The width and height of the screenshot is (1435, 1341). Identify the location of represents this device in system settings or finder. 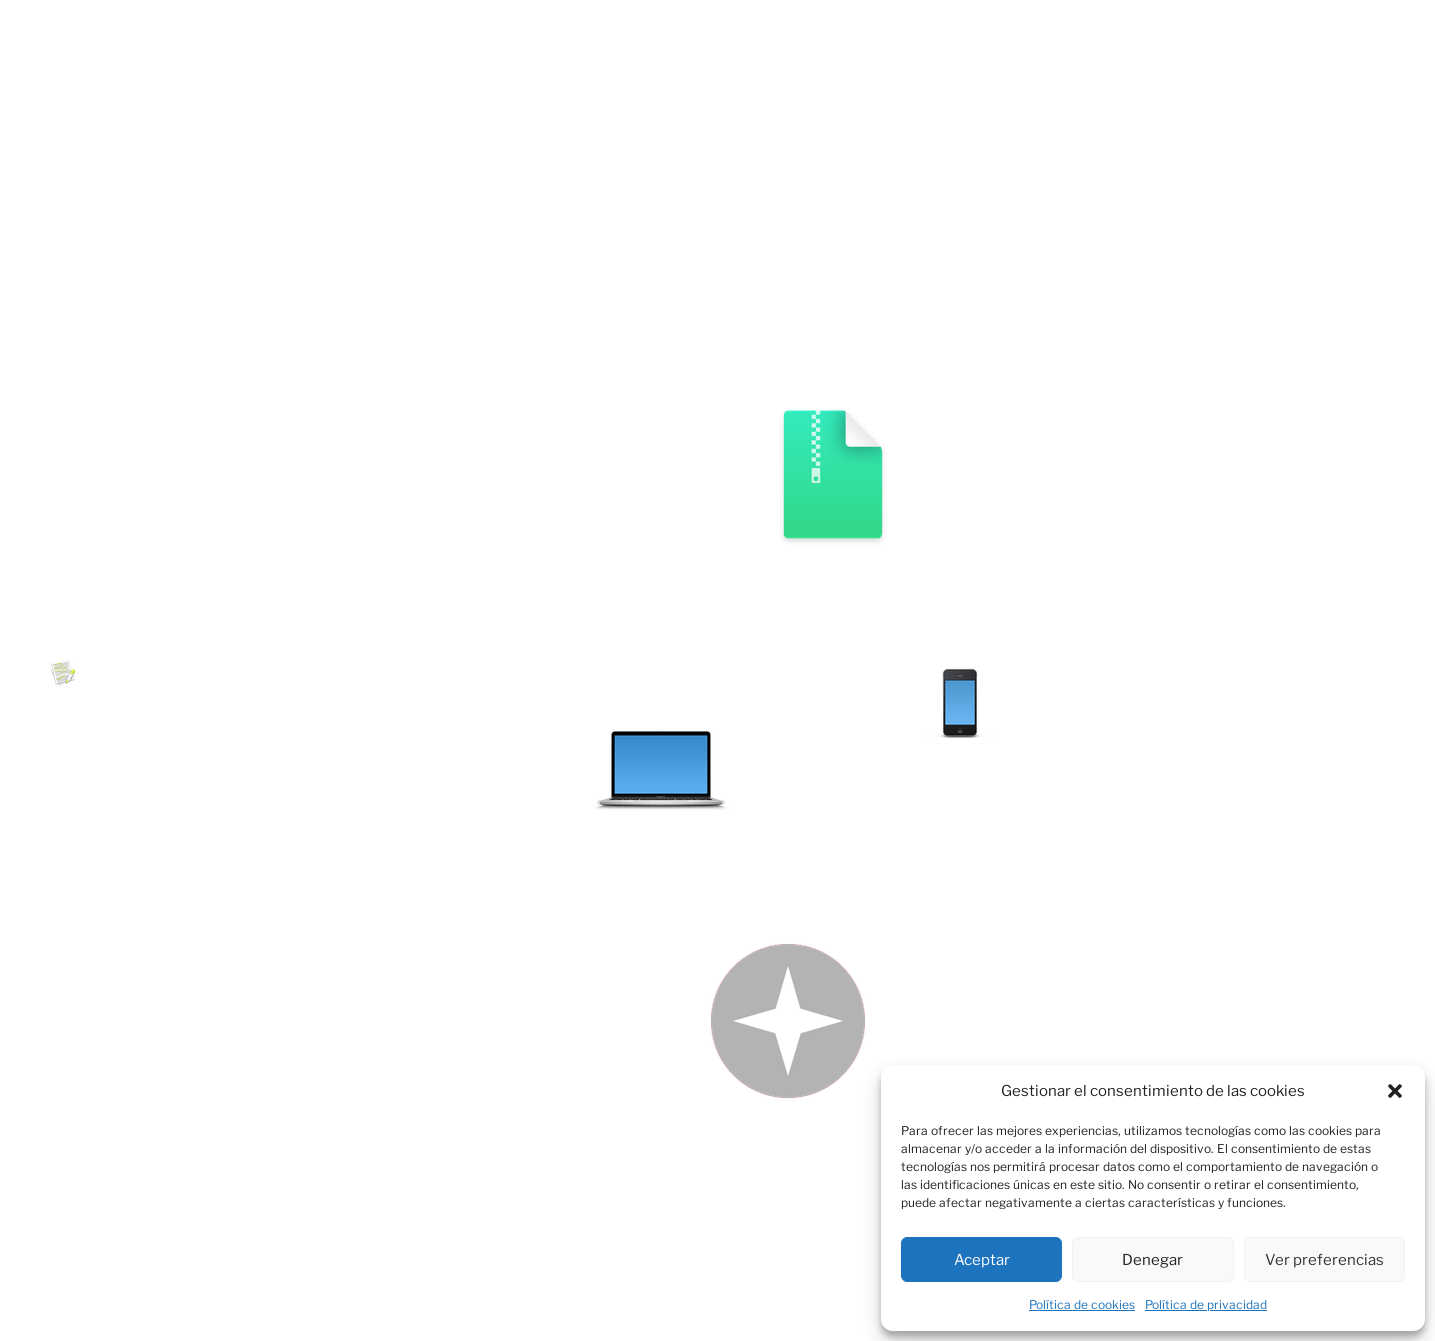
(661, 759).